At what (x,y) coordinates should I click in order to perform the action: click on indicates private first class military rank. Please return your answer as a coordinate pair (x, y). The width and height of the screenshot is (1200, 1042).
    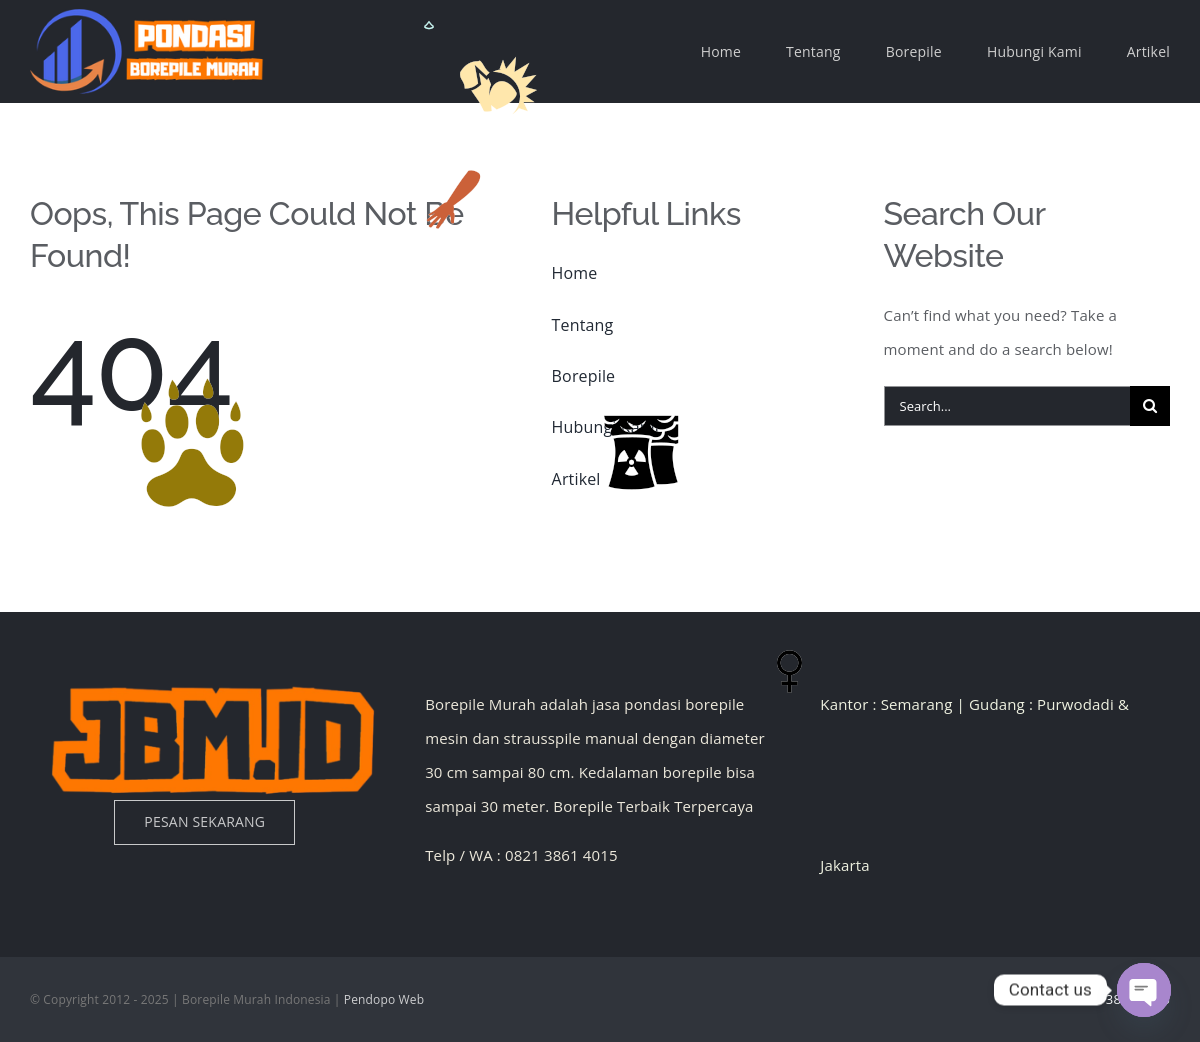
    Looking at the image, I should click on (429, 25).